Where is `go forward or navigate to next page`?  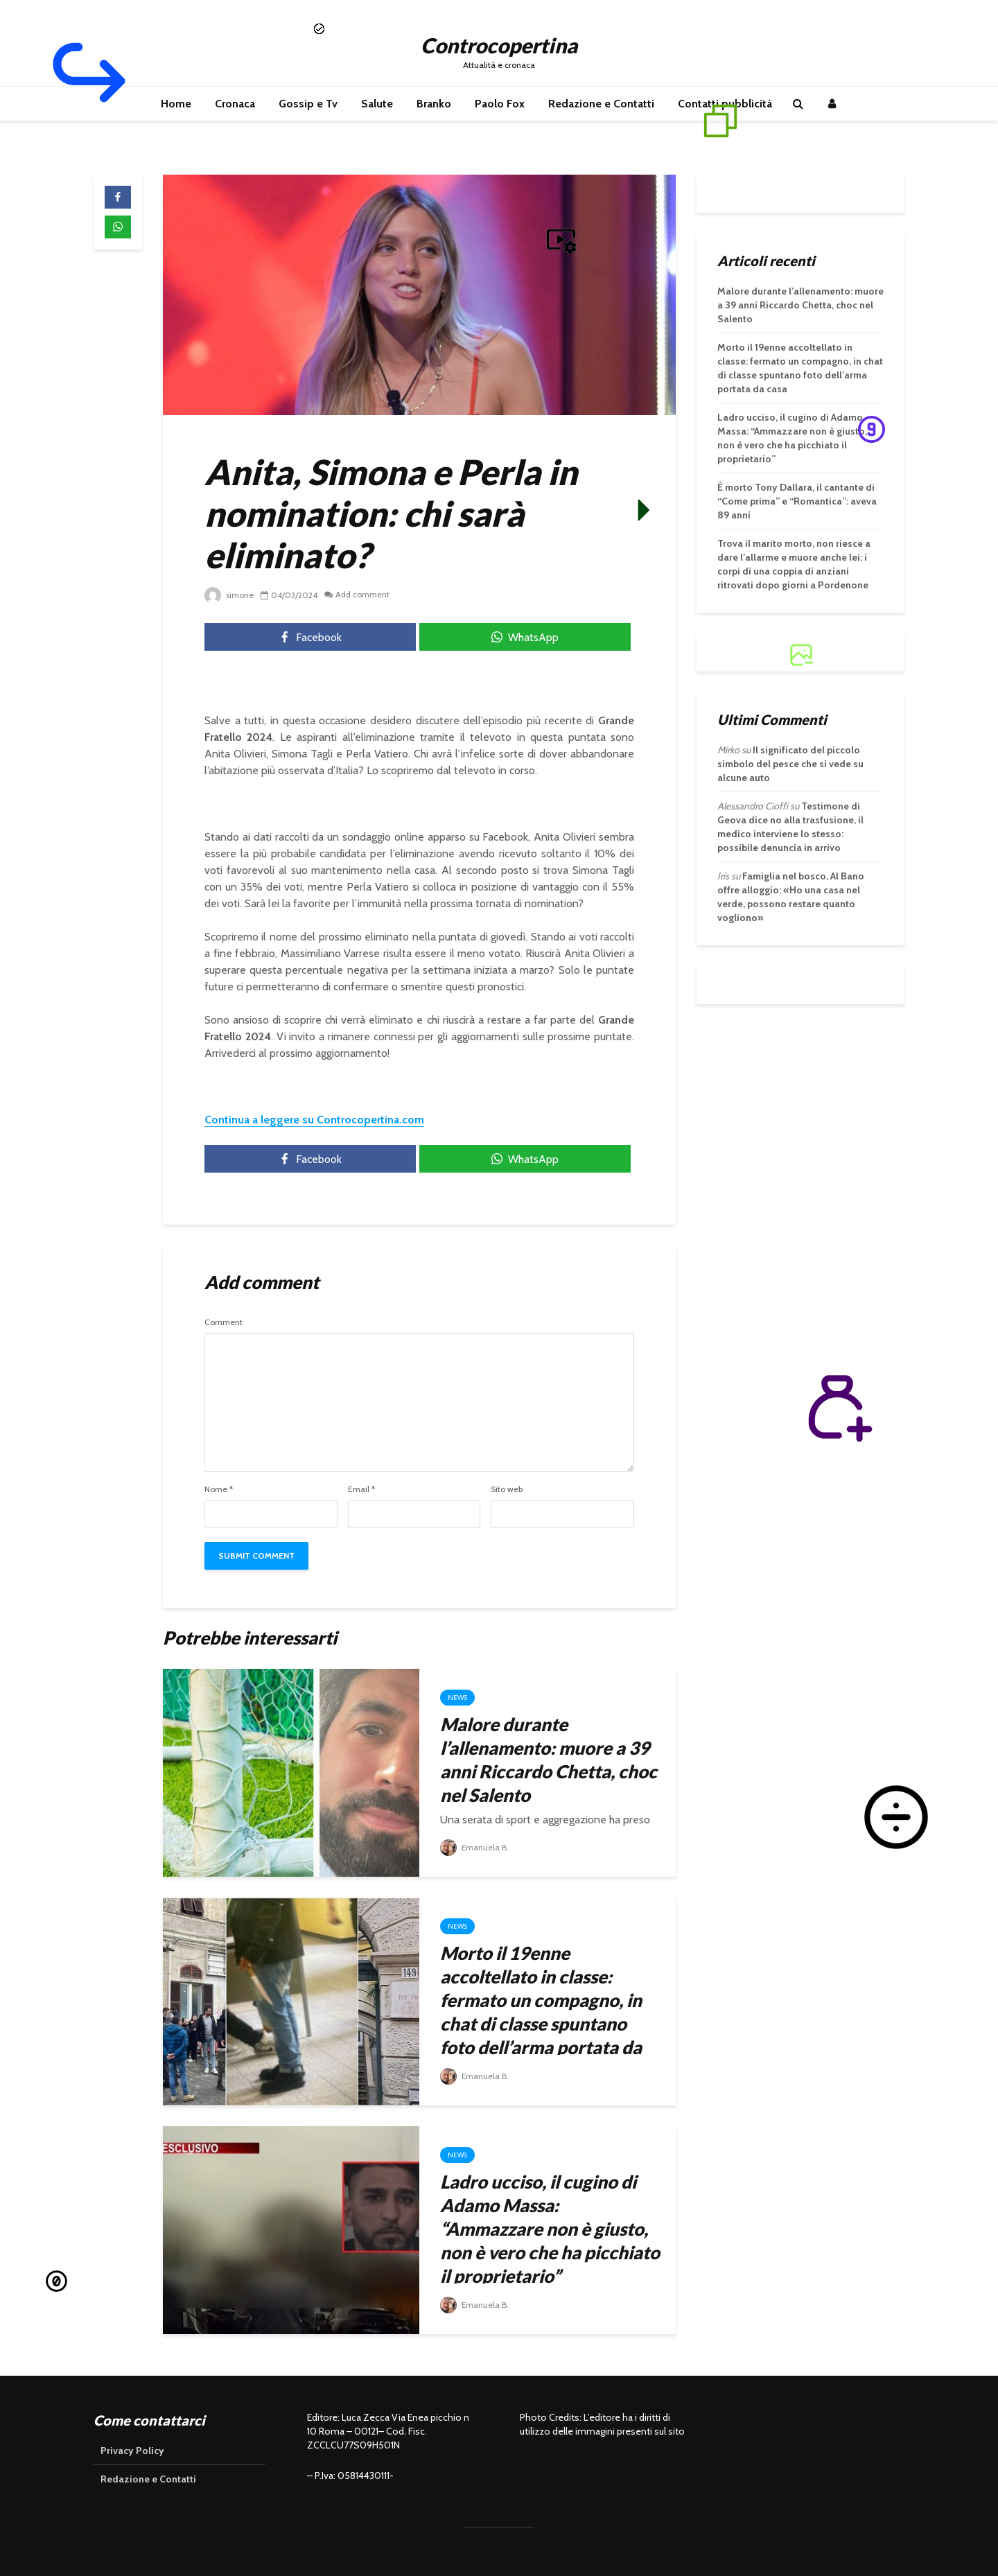 go forward or navigate to next page is located at coordinates (91, 68).